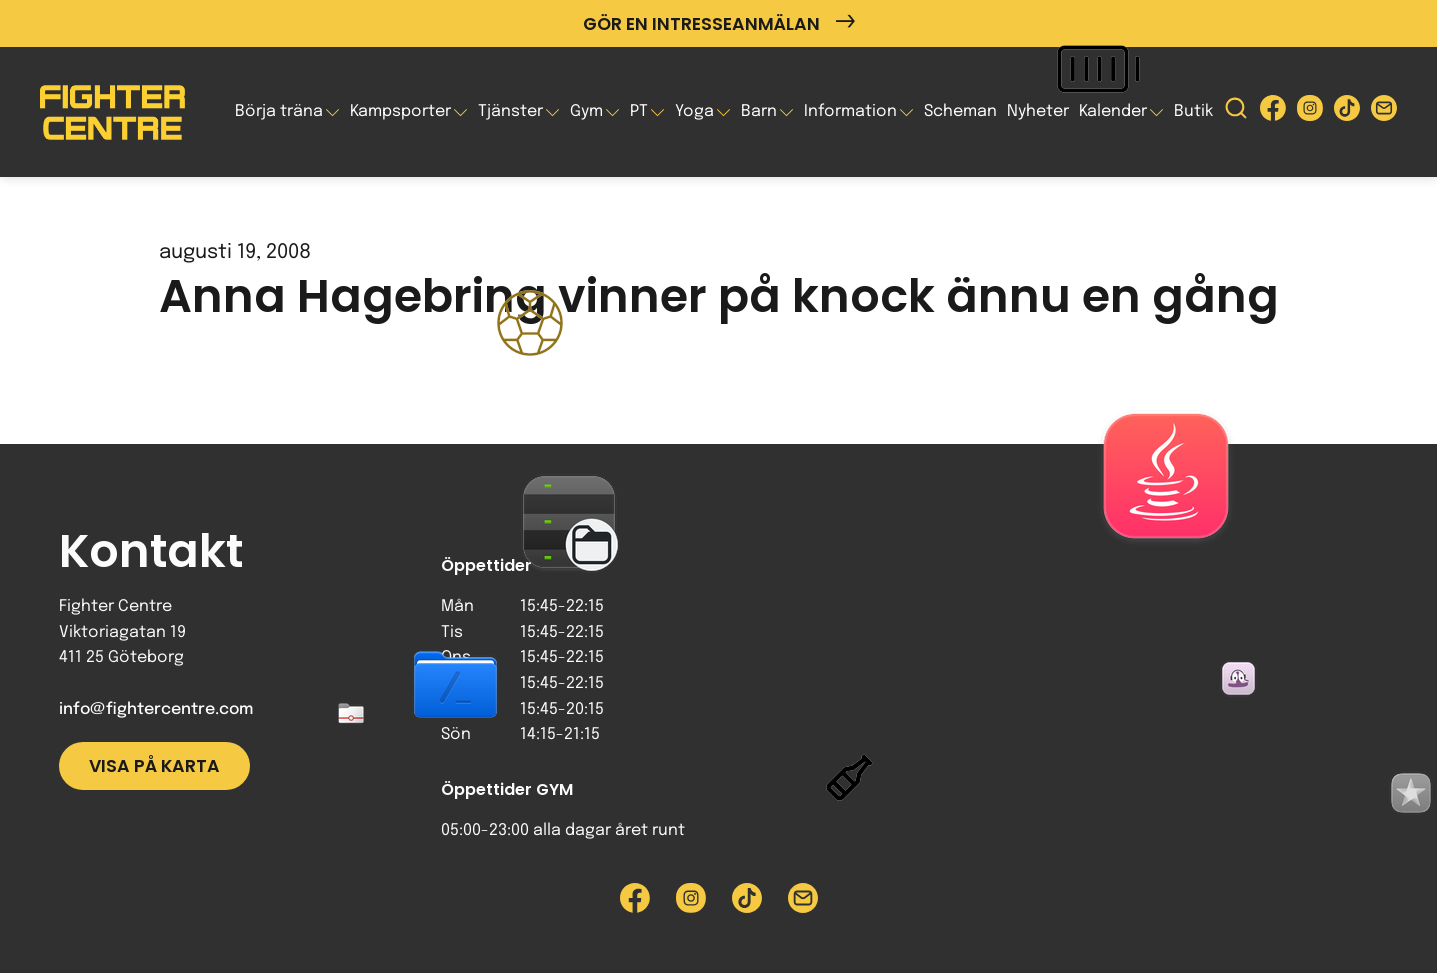  Describe the element at coordinates (1238, 678) in the screenshot. I see `open gpodder podcast manager` at that location.